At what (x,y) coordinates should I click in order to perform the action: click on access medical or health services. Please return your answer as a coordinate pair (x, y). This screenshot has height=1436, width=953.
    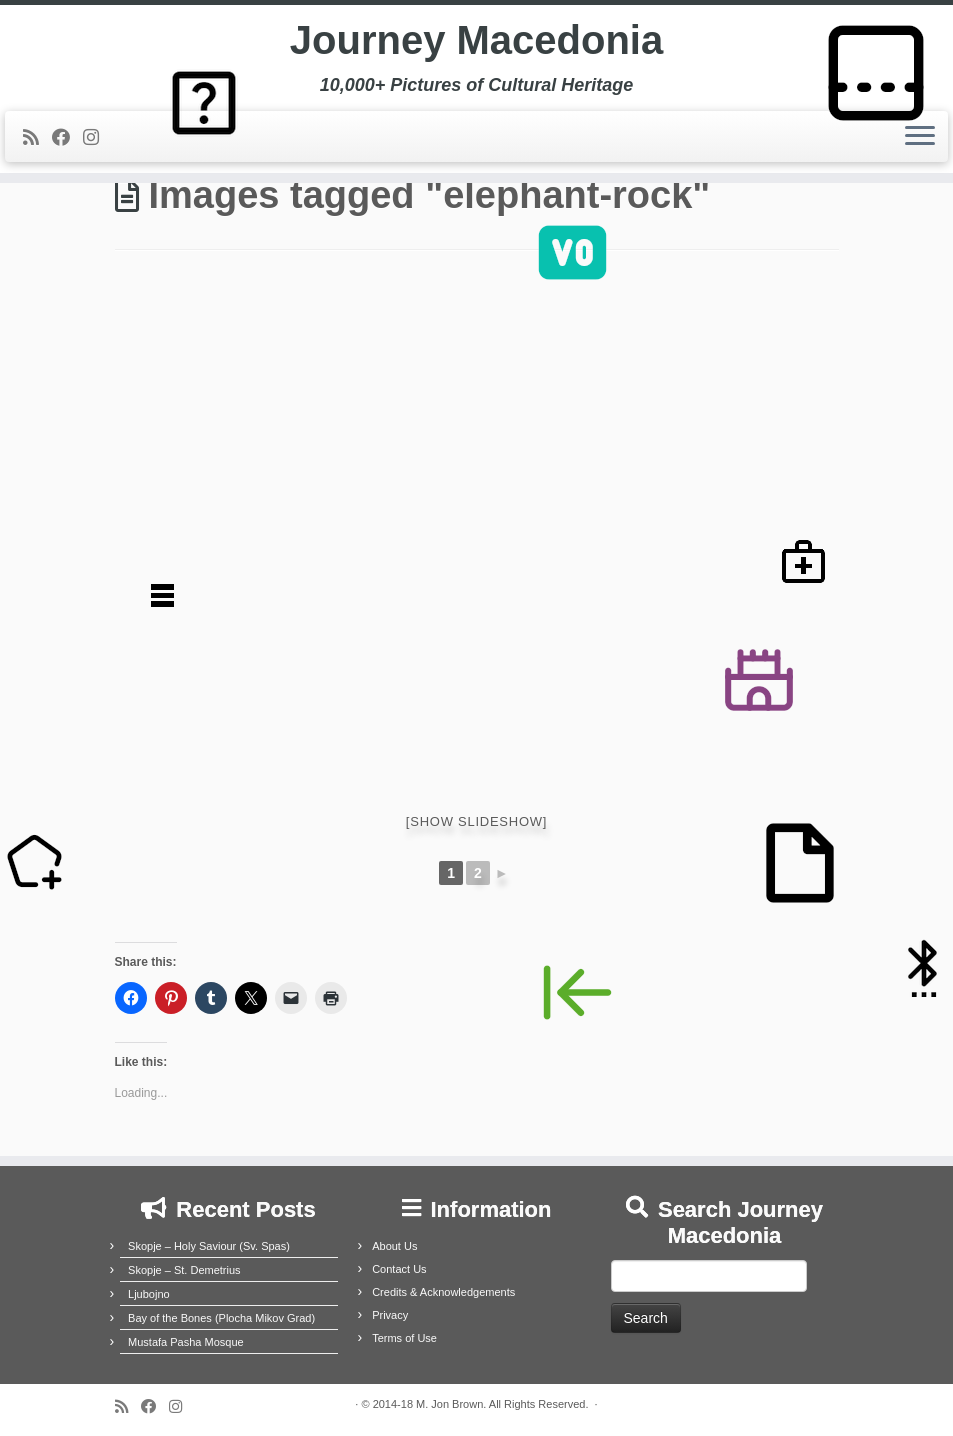
    Looking at the image, I should click on (803, 561).